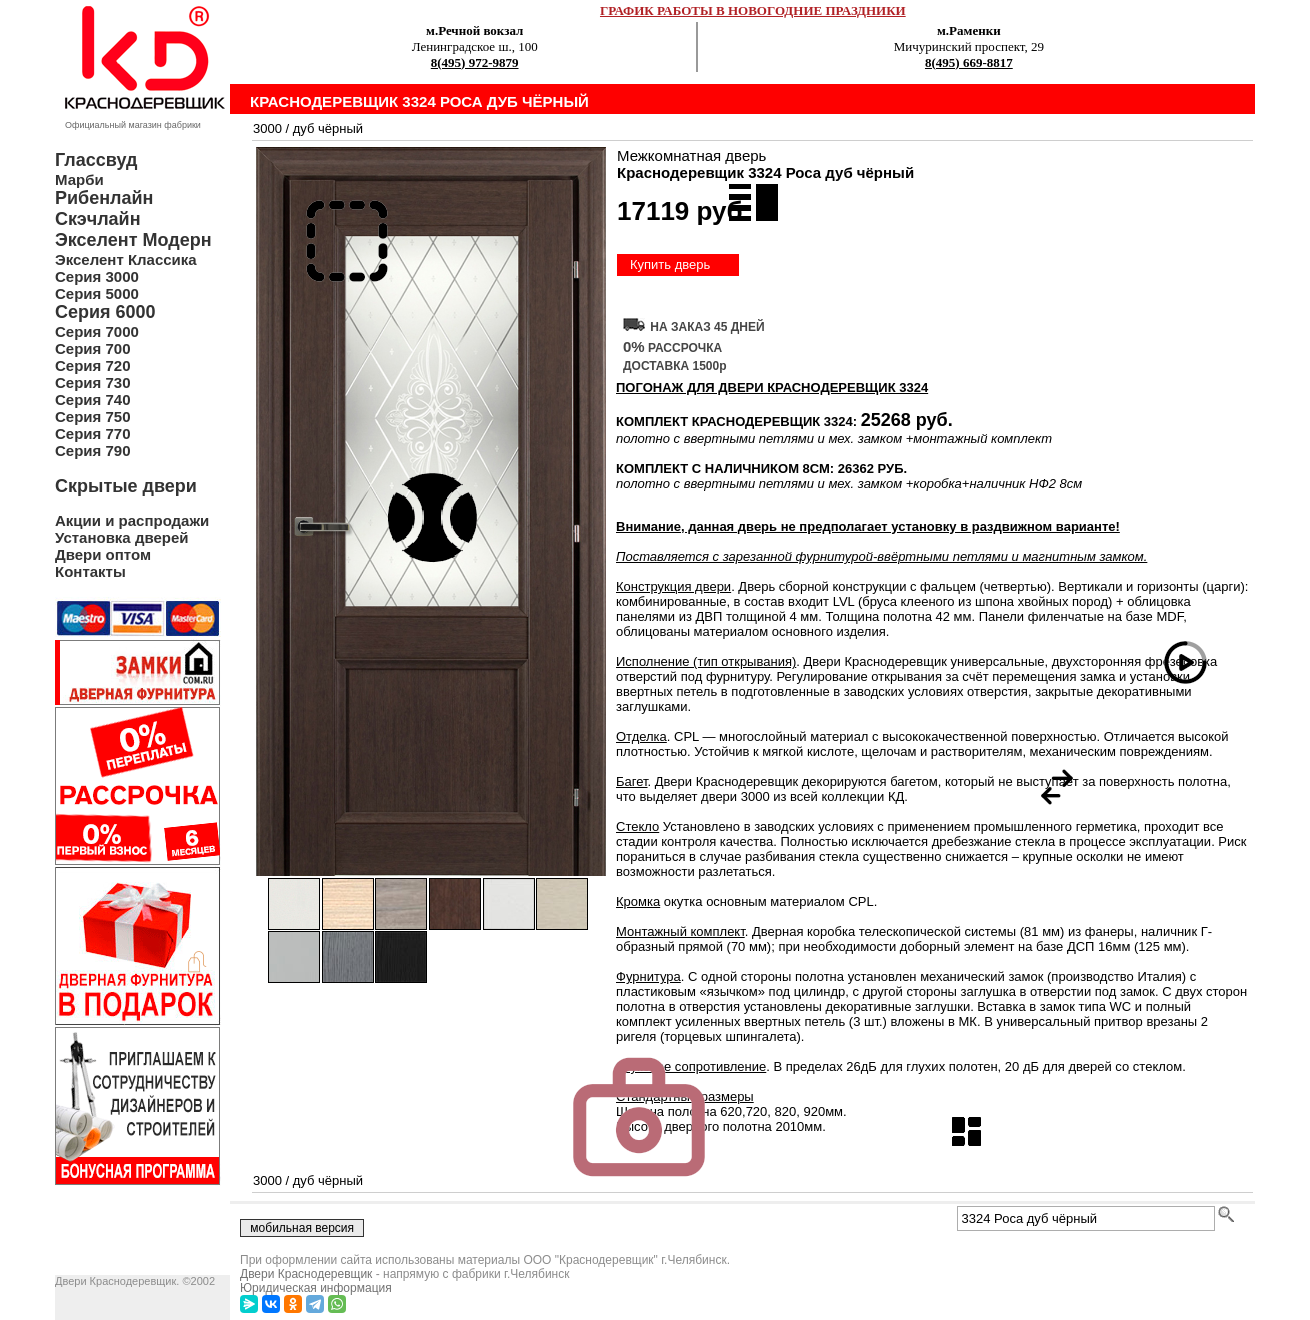 This screenshot has width=1310, height=1320. What do you see at coordinates (196, 962) in the screenshot?
I see `browse tea or hot beverage options` at bounding box center [196, 962].